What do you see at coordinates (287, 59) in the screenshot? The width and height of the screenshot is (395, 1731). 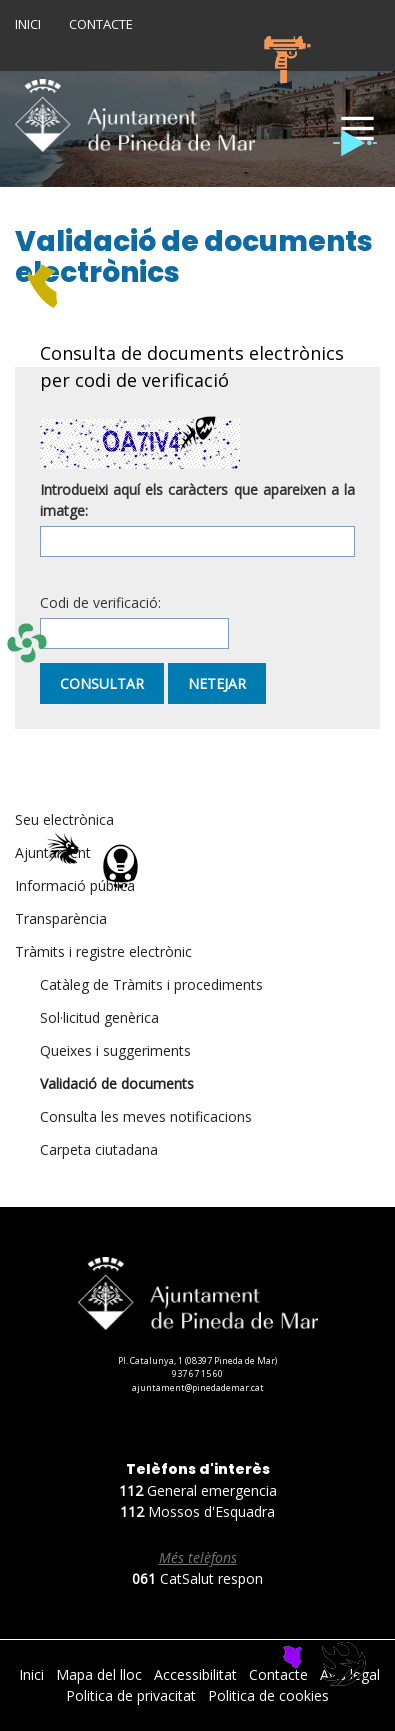 I see `select uzi weapon in game inventory` at bounding box center [287, 59].